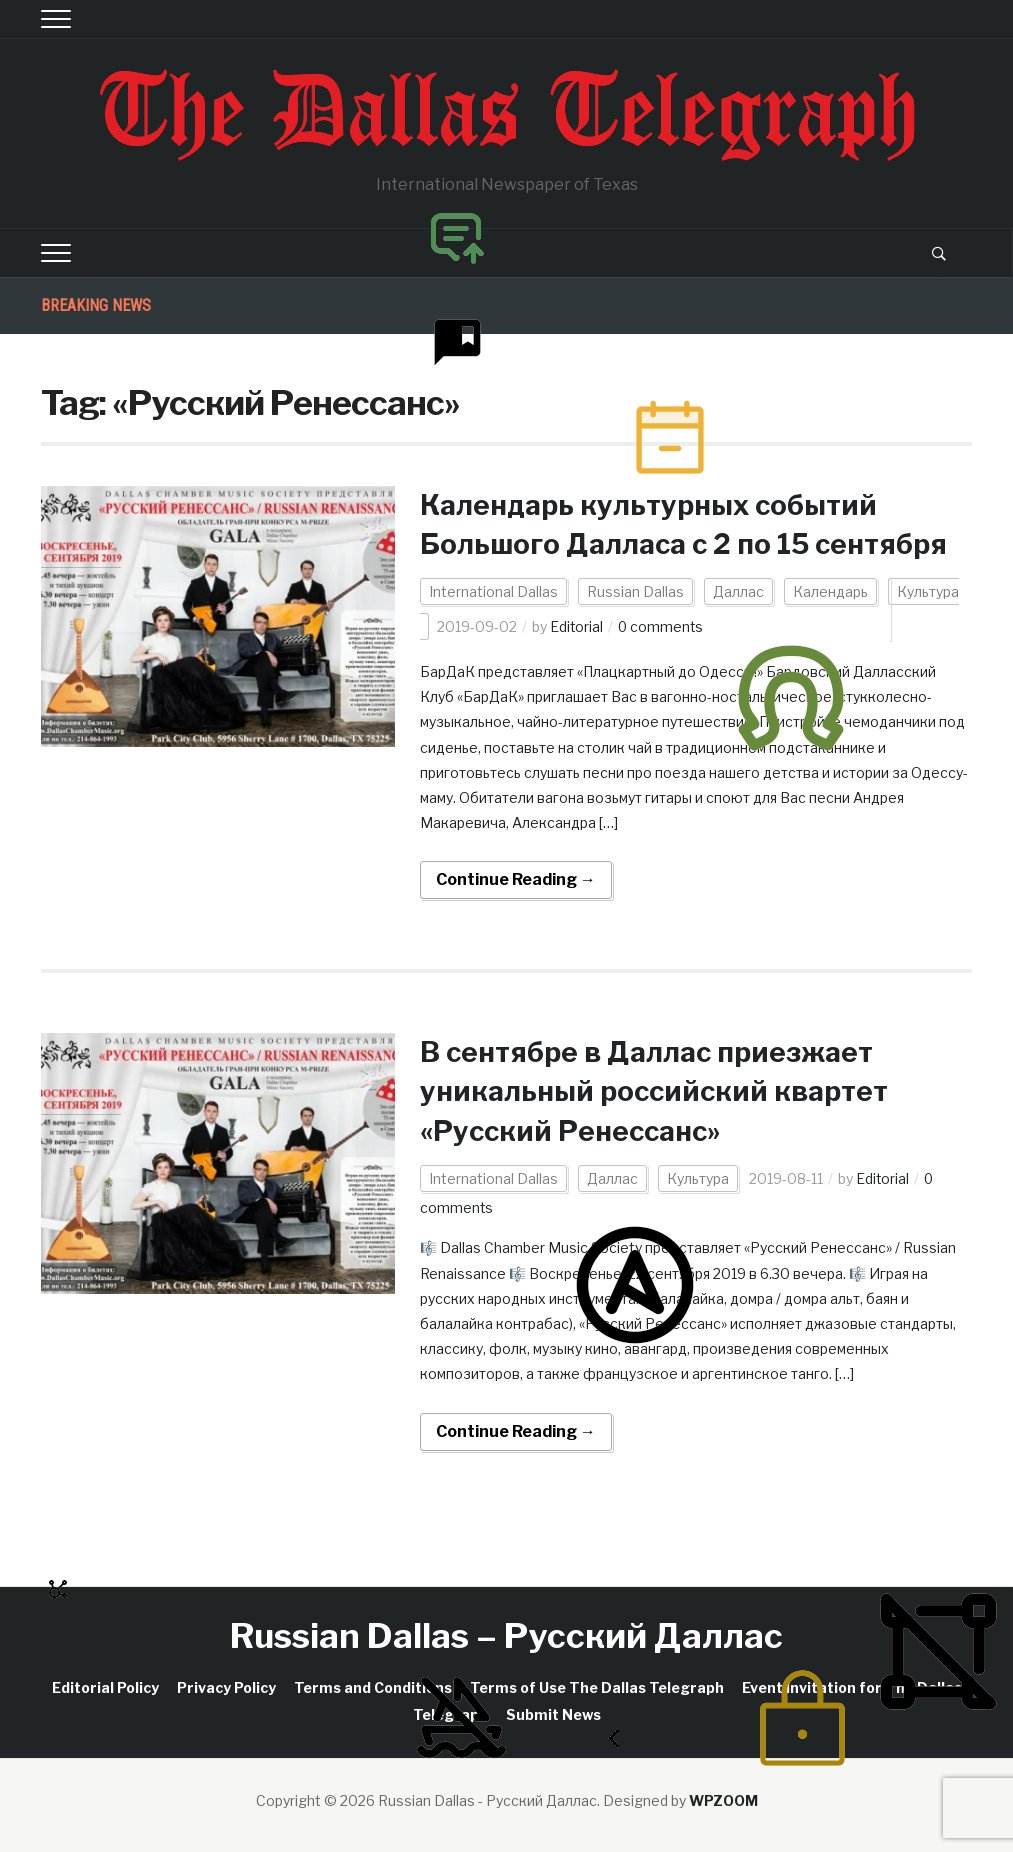  I want to click on go back to the previous screen, so click(614, 1738).